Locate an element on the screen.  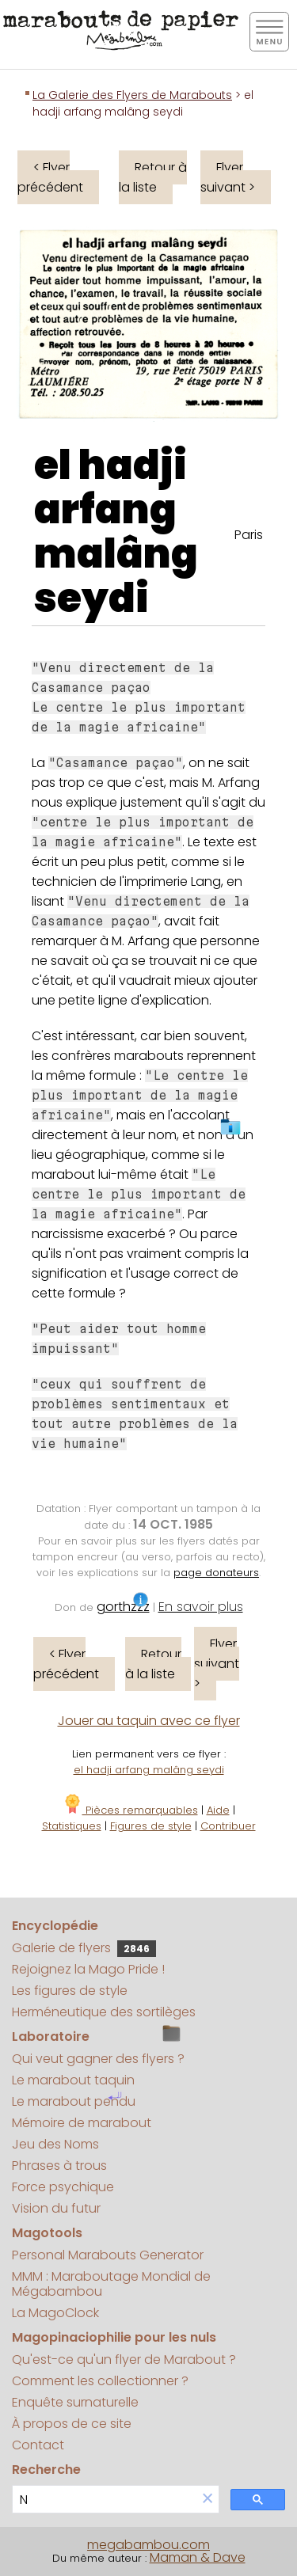
reply to all recipients of an email is located at coordinates (114, 2095).